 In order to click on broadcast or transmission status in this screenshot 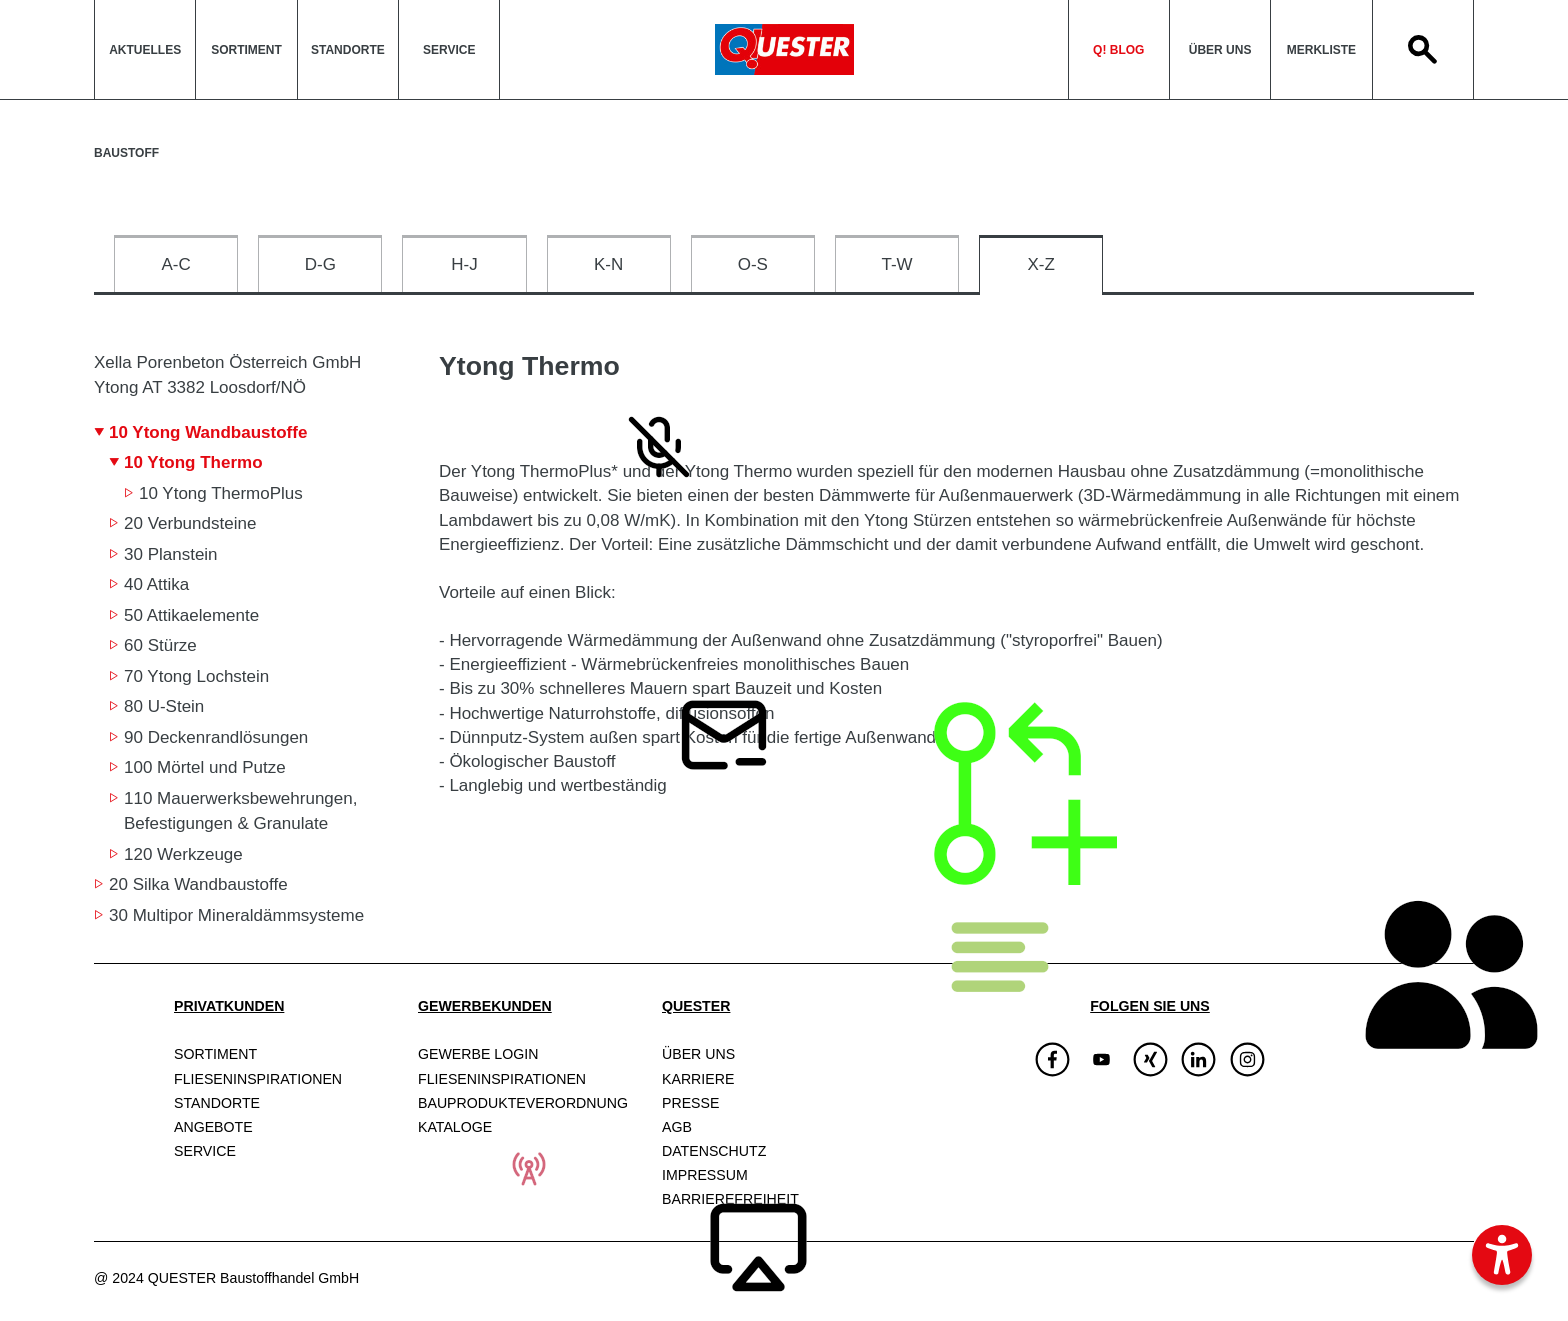, I will do `click(529, 1169)`.